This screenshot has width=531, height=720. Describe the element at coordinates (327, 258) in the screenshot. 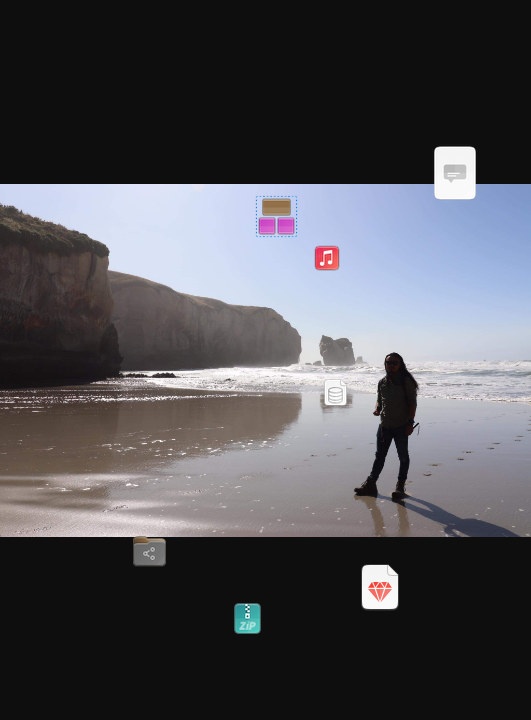

I see `open the music player app` at that location.